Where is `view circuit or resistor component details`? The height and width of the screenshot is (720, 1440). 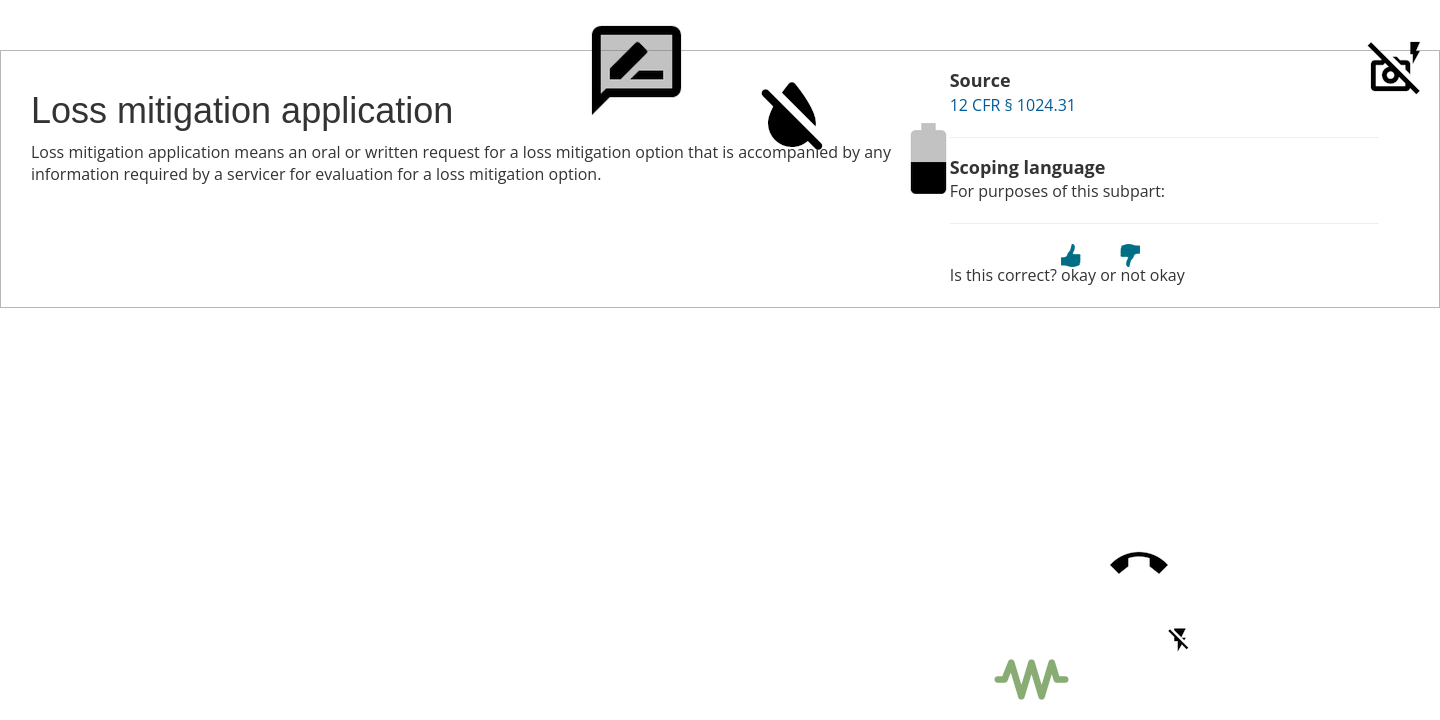 view circuit or resistor component details is located at coordinates (1031, 679).